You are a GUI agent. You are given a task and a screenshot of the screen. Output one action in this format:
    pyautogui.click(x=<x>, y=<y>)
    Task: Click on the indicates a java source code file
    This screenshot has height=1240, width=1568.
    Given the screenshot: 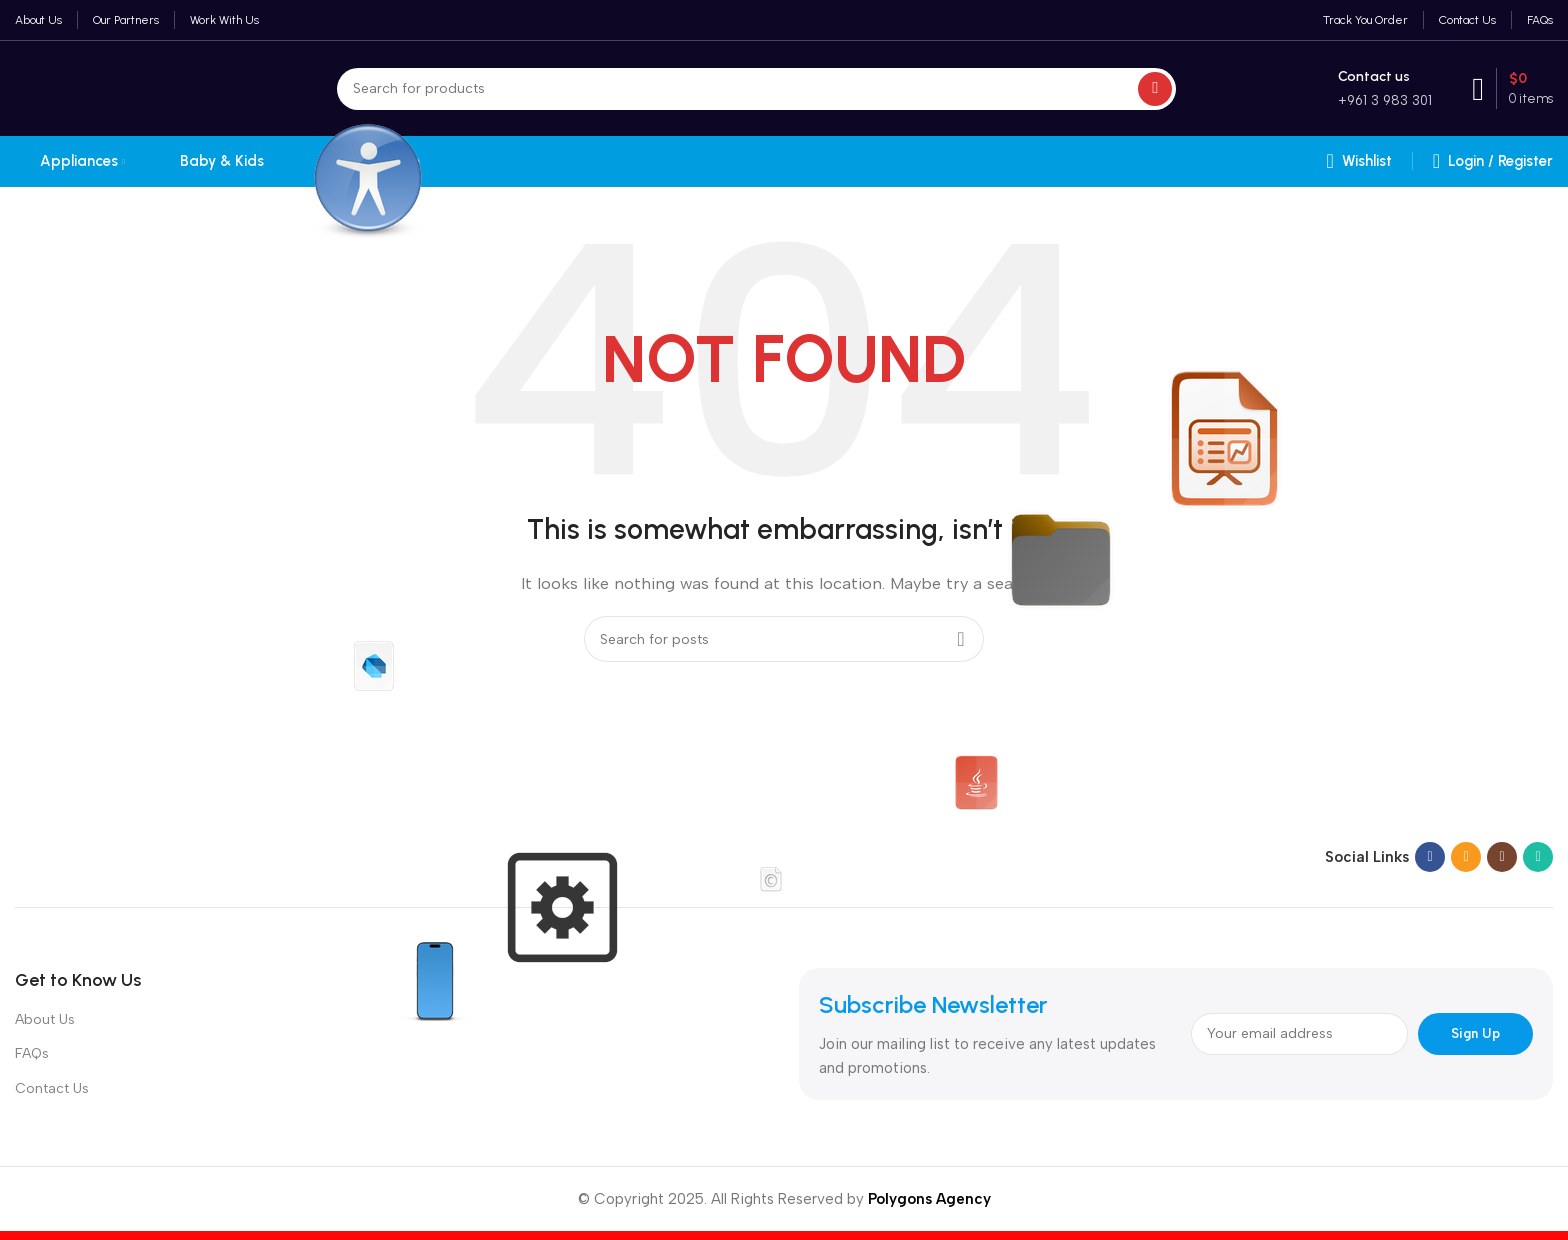 What is the action you would take?
    pyautogui.click(x=976, y=782)
    